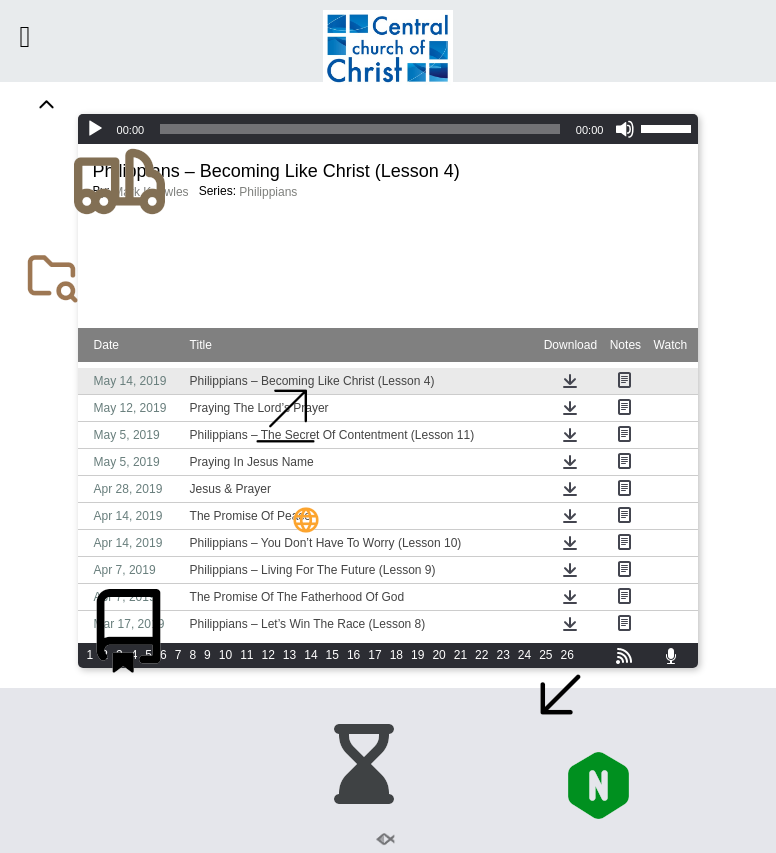  Describe the element at coordinates (562, 693) in the screenshot. I see `navigate to previous or lower-left content` at that location.